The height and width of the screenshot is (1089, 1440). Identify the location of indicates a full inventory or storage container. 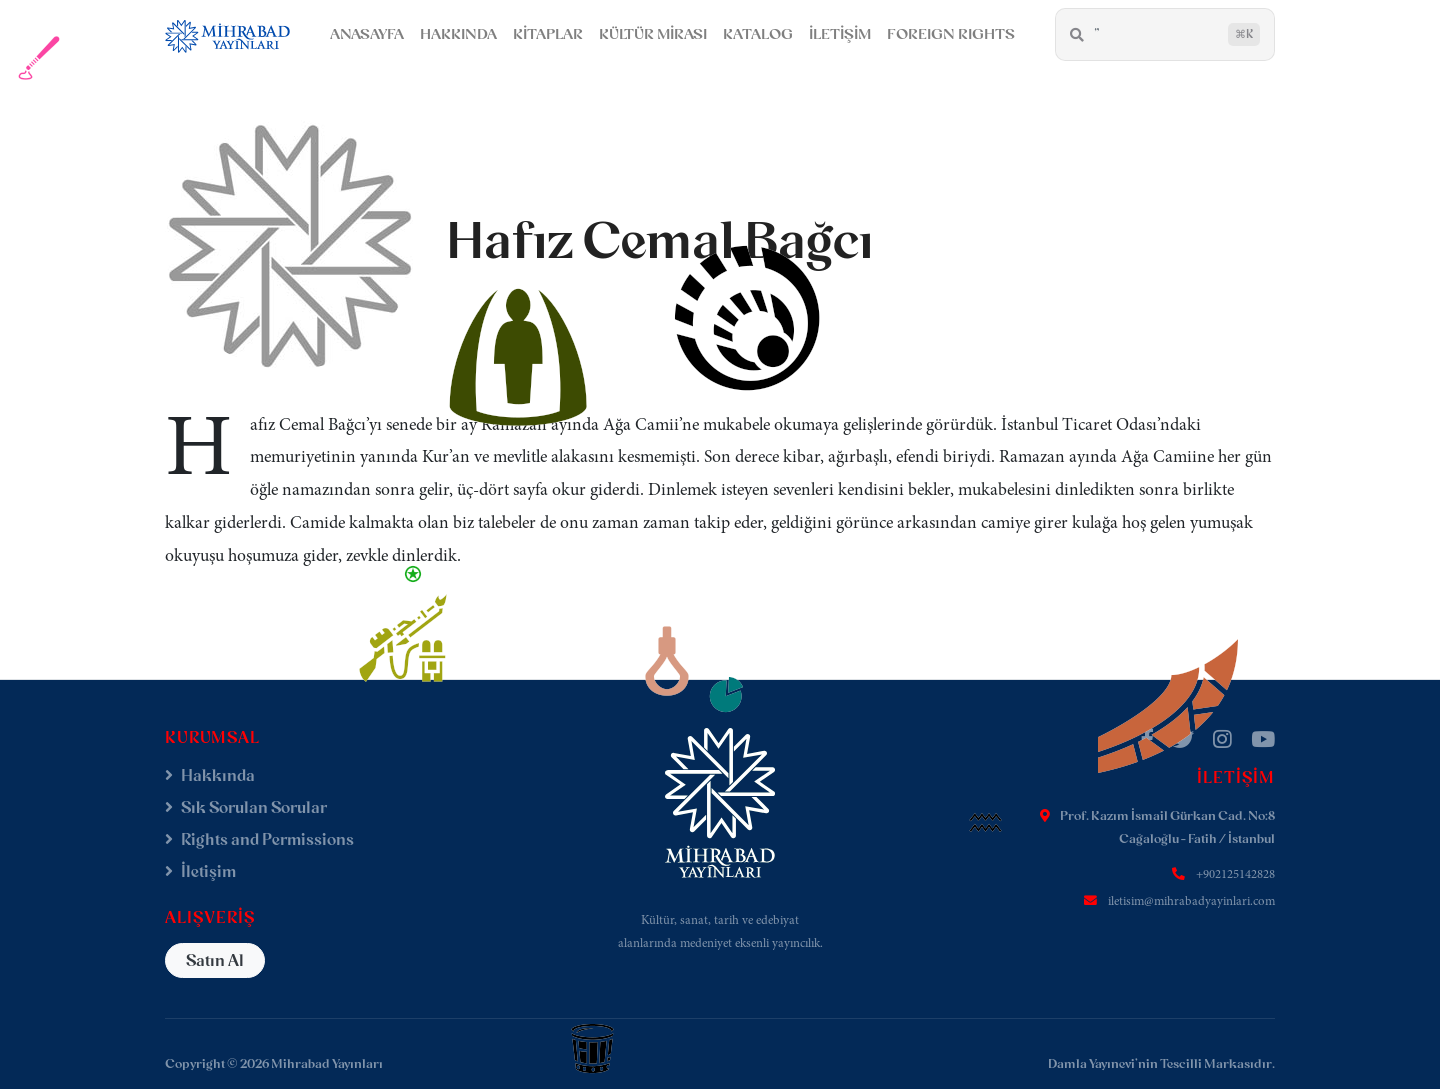
(592, 1040).